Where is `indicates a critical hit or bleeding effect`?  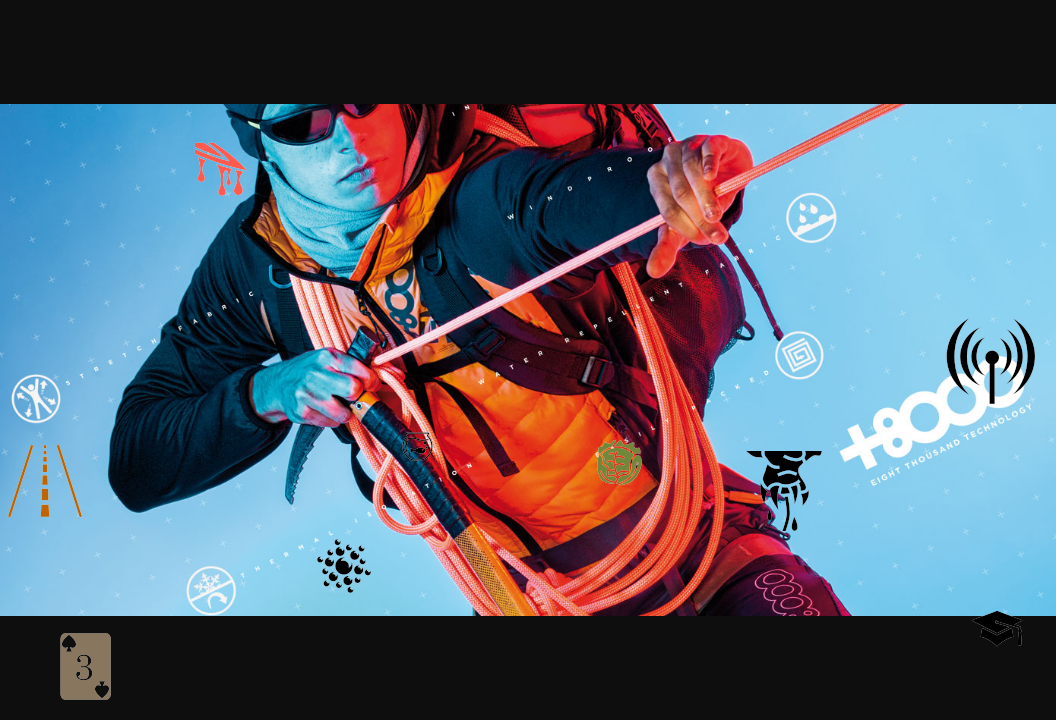 indicates a critical hit or bleeding effect is located at coordinates (221, 169).